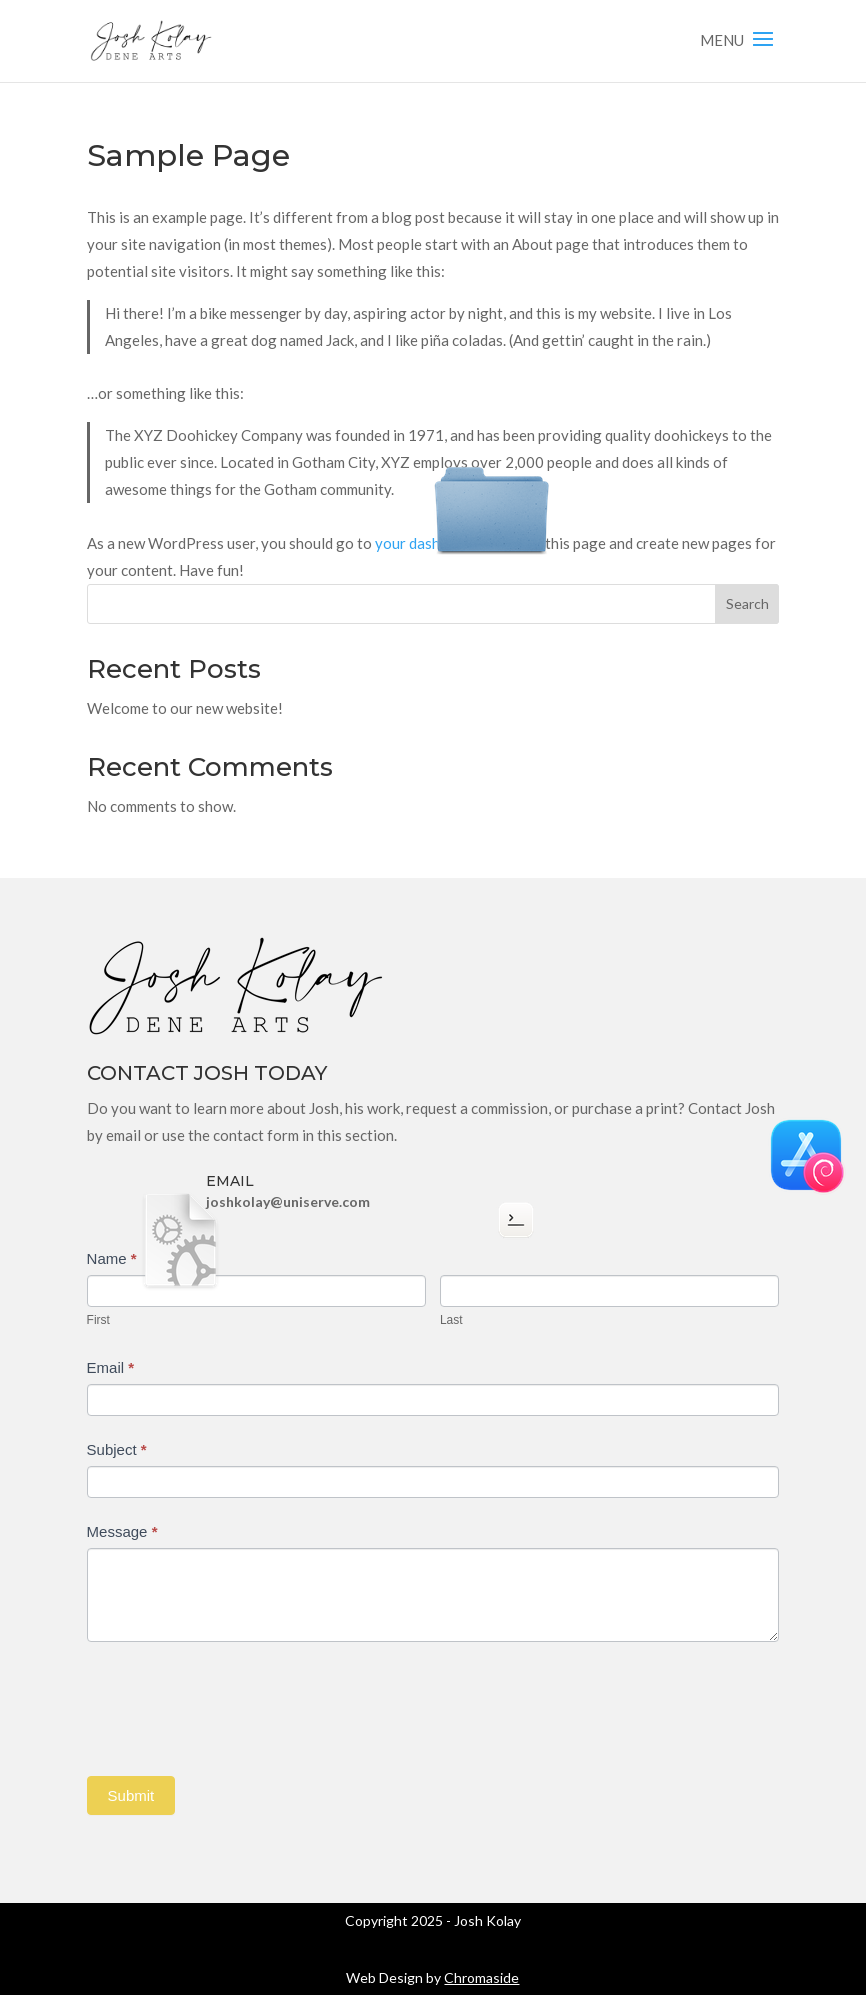 The width and height of the screenshot is (866, 1995). Describe the element at coordinates (180, 1241) in the screenshot. I see `shared library file used by system applications` at that location.